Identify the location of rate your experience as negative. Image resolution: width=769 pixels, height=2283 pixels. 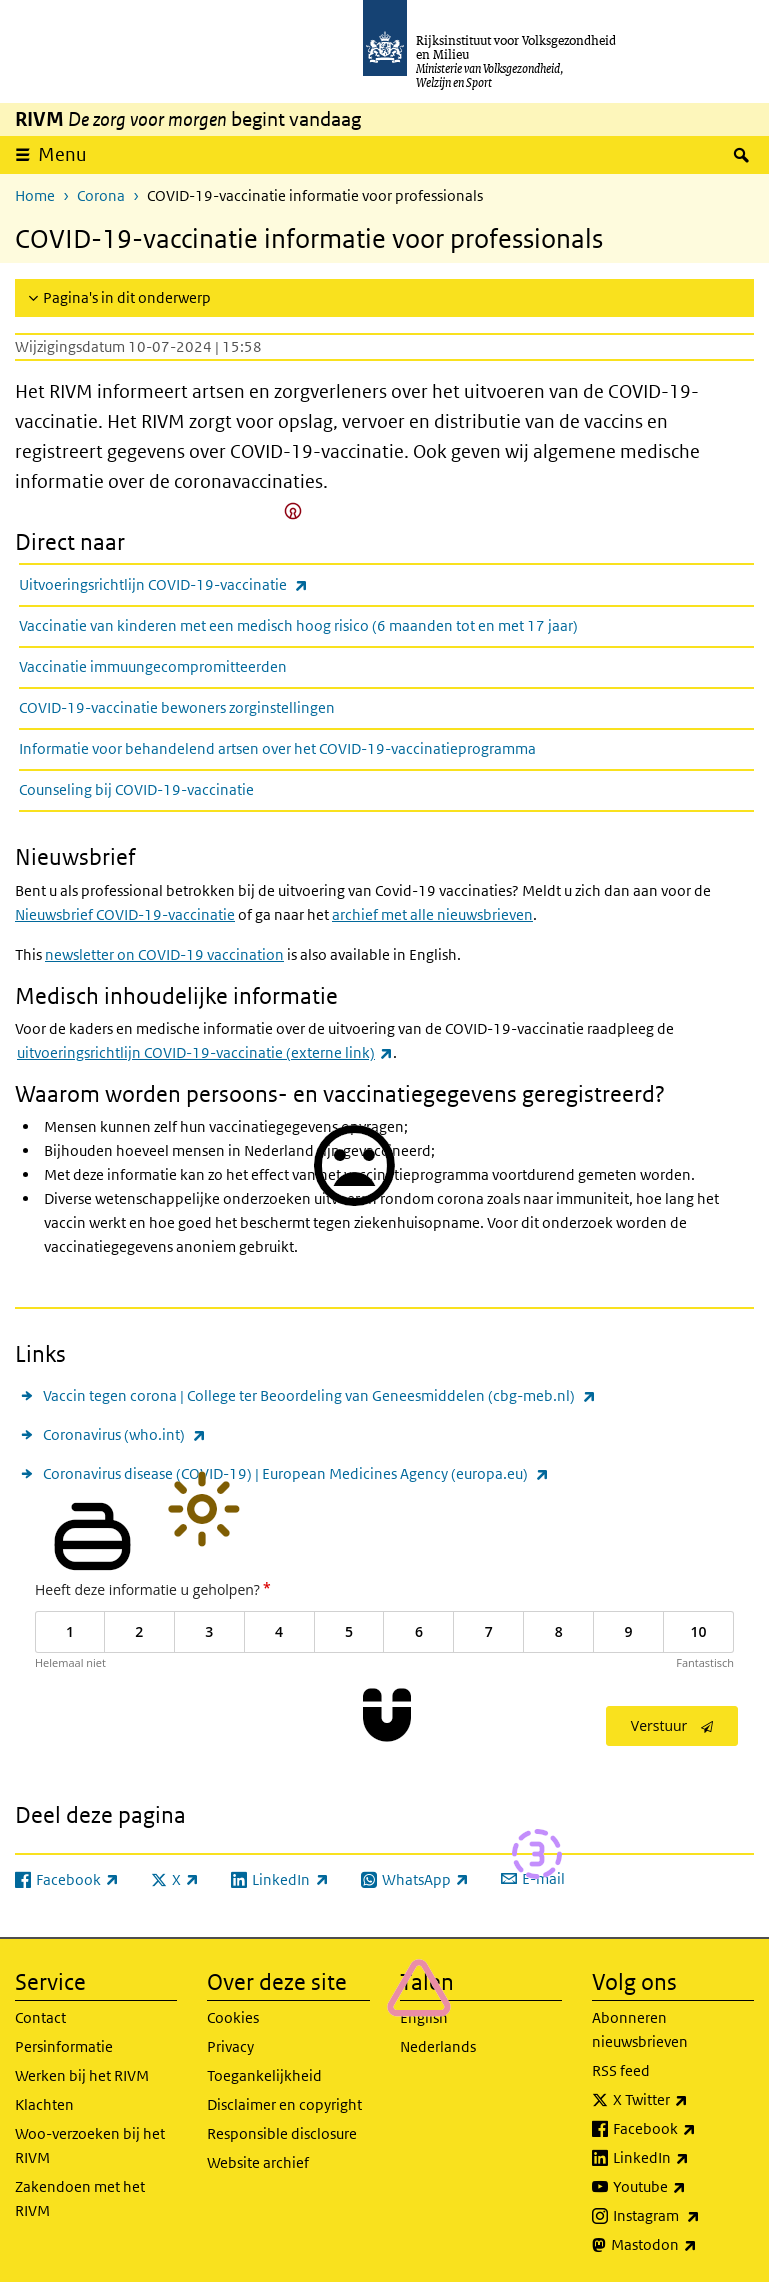
(354, 1165).